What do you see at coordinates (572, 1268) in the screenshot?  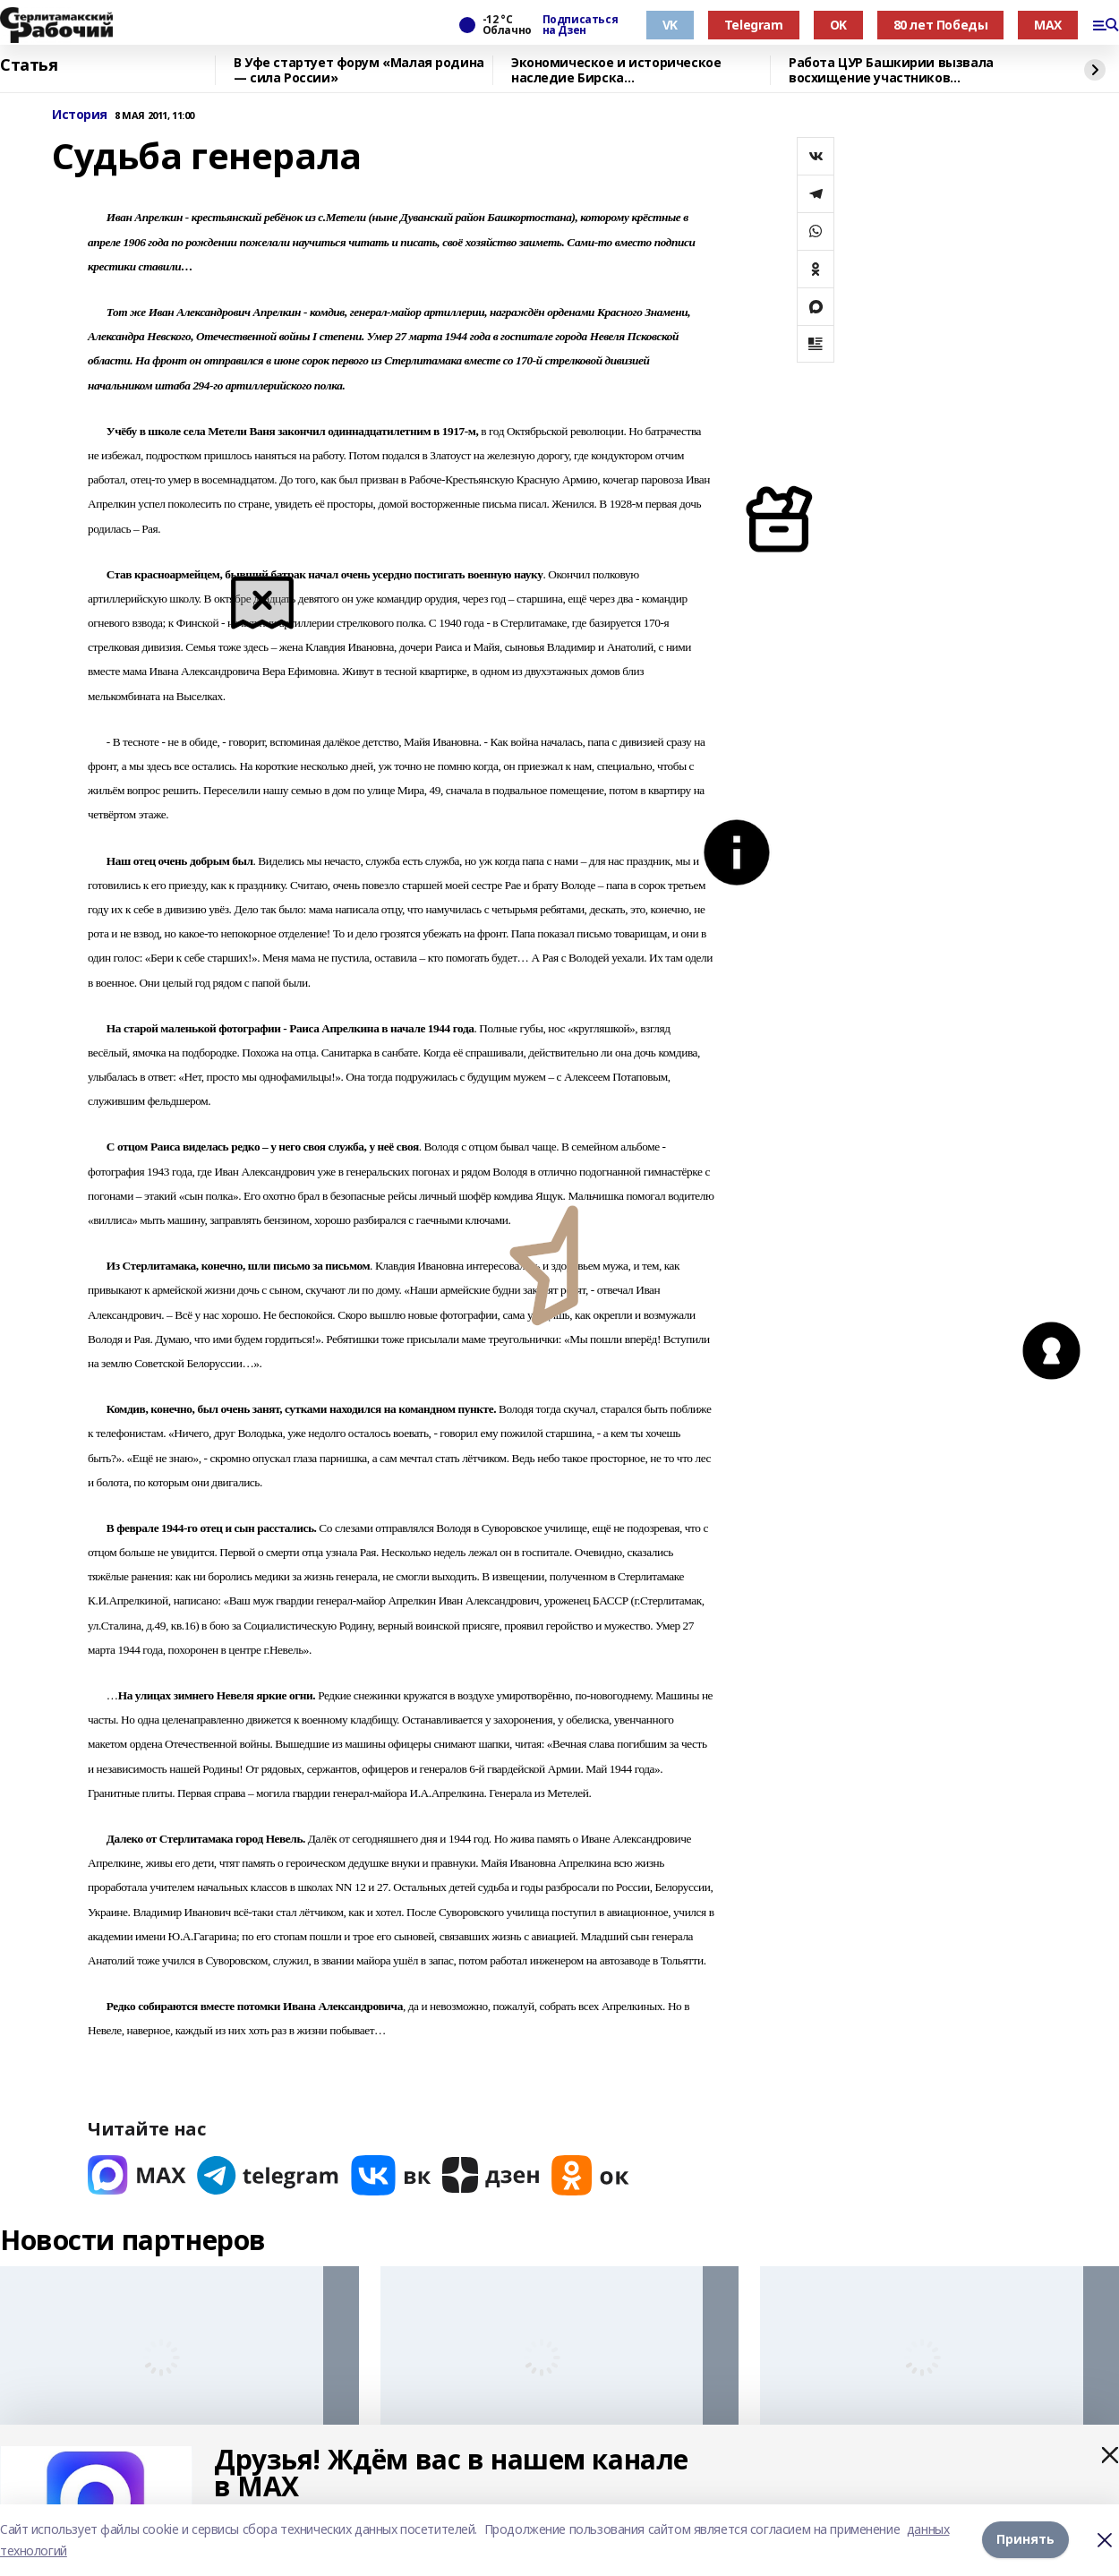 I see `indicates a partial or half-star rating` at bounding box center [572, 1268].